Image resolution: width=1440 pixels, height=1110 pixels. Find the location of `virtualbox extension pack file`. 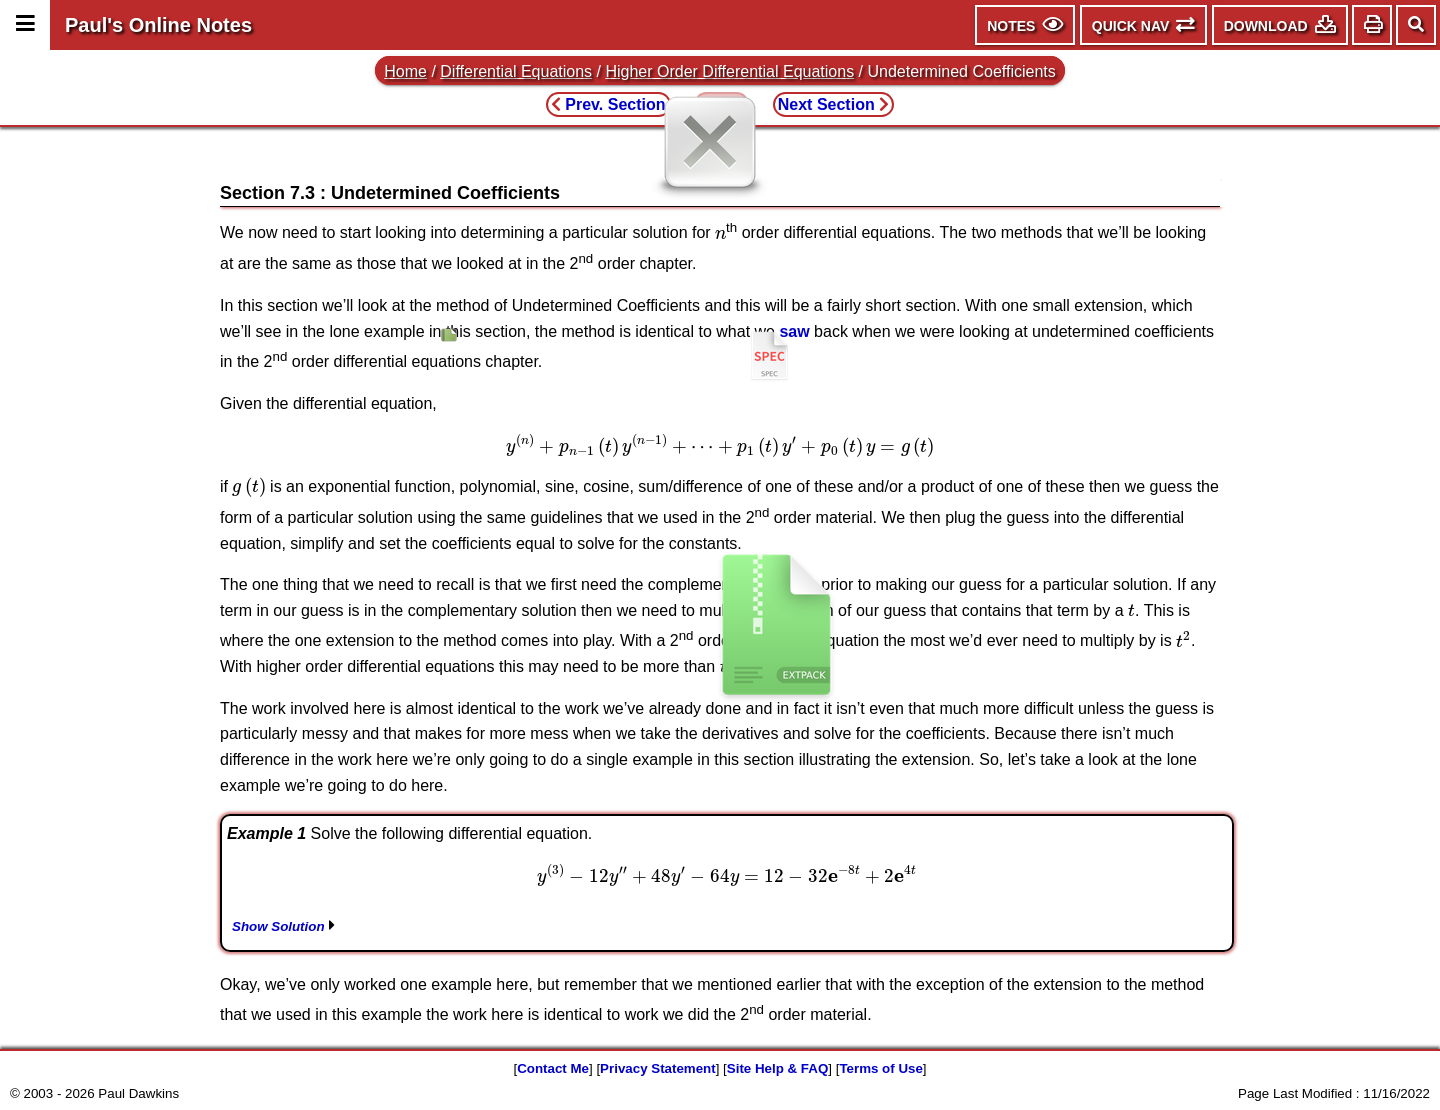

virtualbox extension pack file is located at coordinates (776, 627).